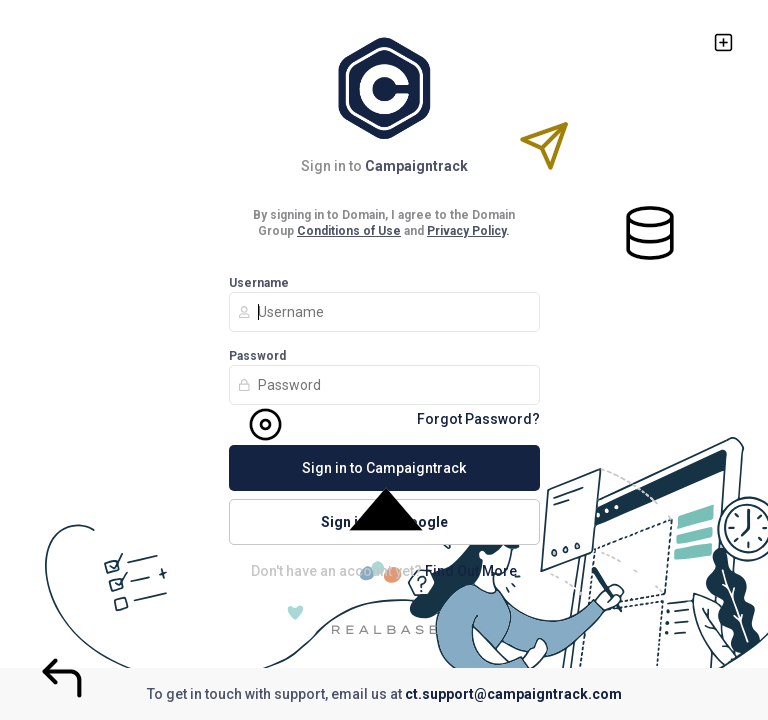  What do you see at coordinates (62, 678) in the screenshot?
I see `go back to the previous screen` at bounding box center [62, 678].